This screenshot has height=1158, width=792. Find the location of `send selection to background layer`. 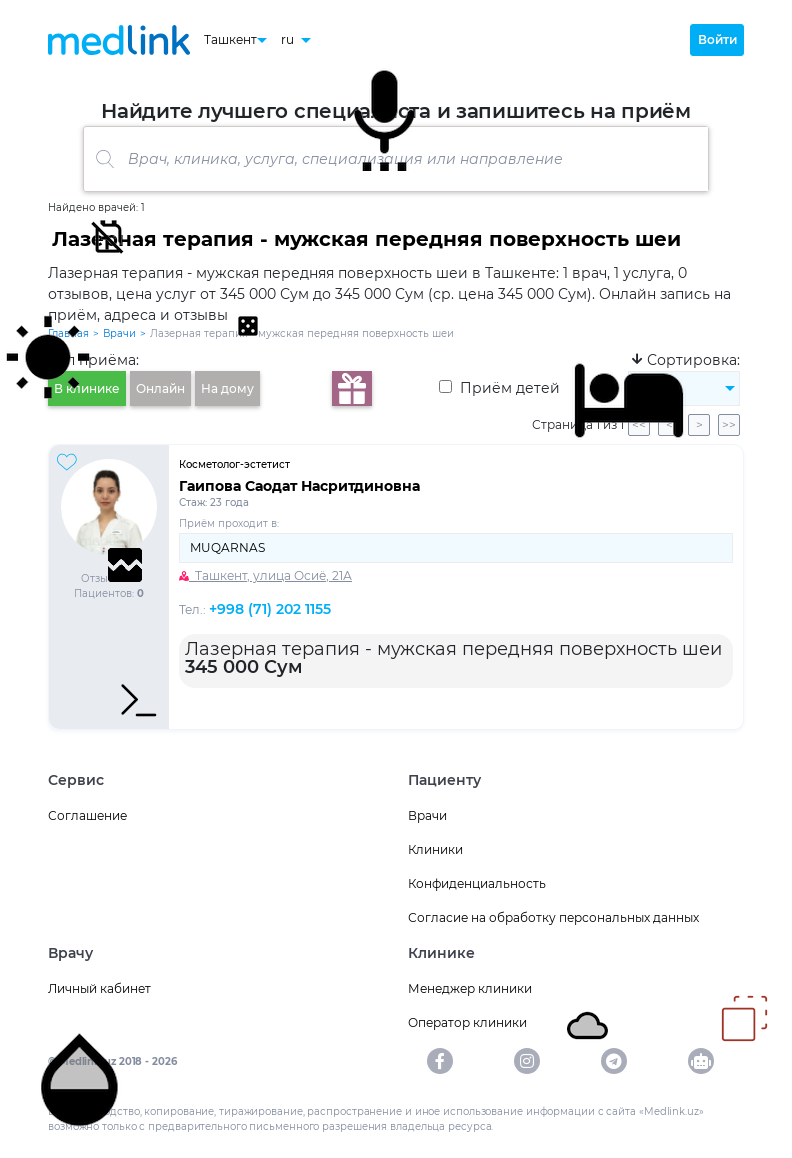

send selection to background layer is located at coordinates (744, 1018).